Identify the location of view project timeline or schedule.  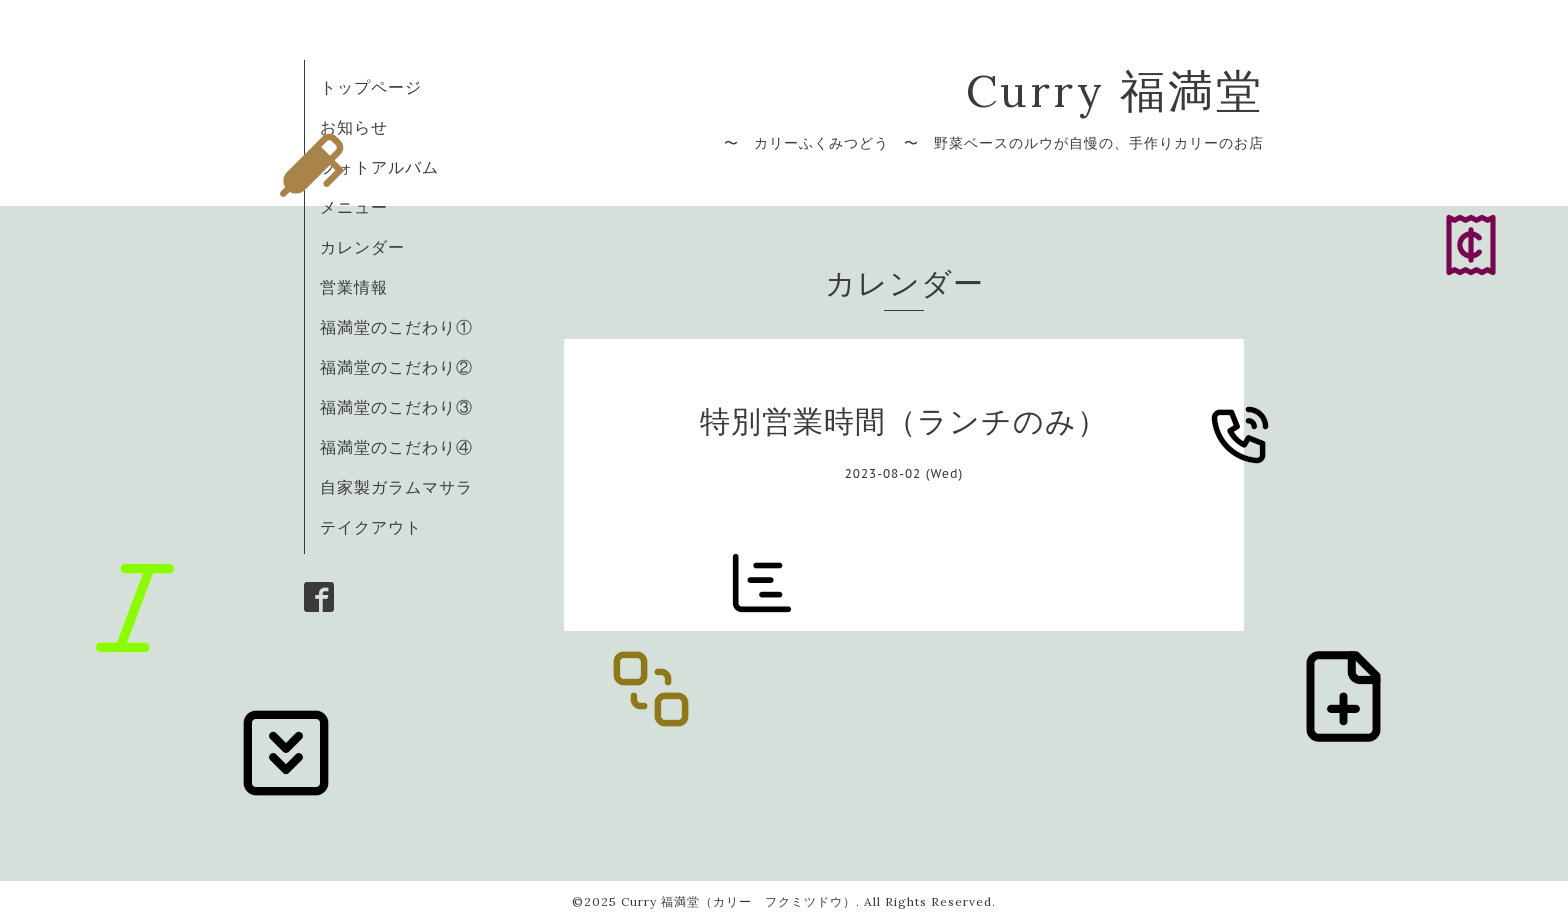
(762, 583).